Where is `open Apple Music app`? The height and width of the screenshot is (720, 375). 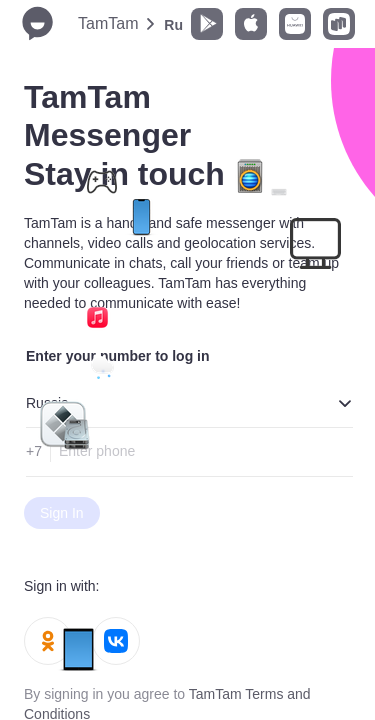
open Apple Music app is located at coordinates (97, 317).